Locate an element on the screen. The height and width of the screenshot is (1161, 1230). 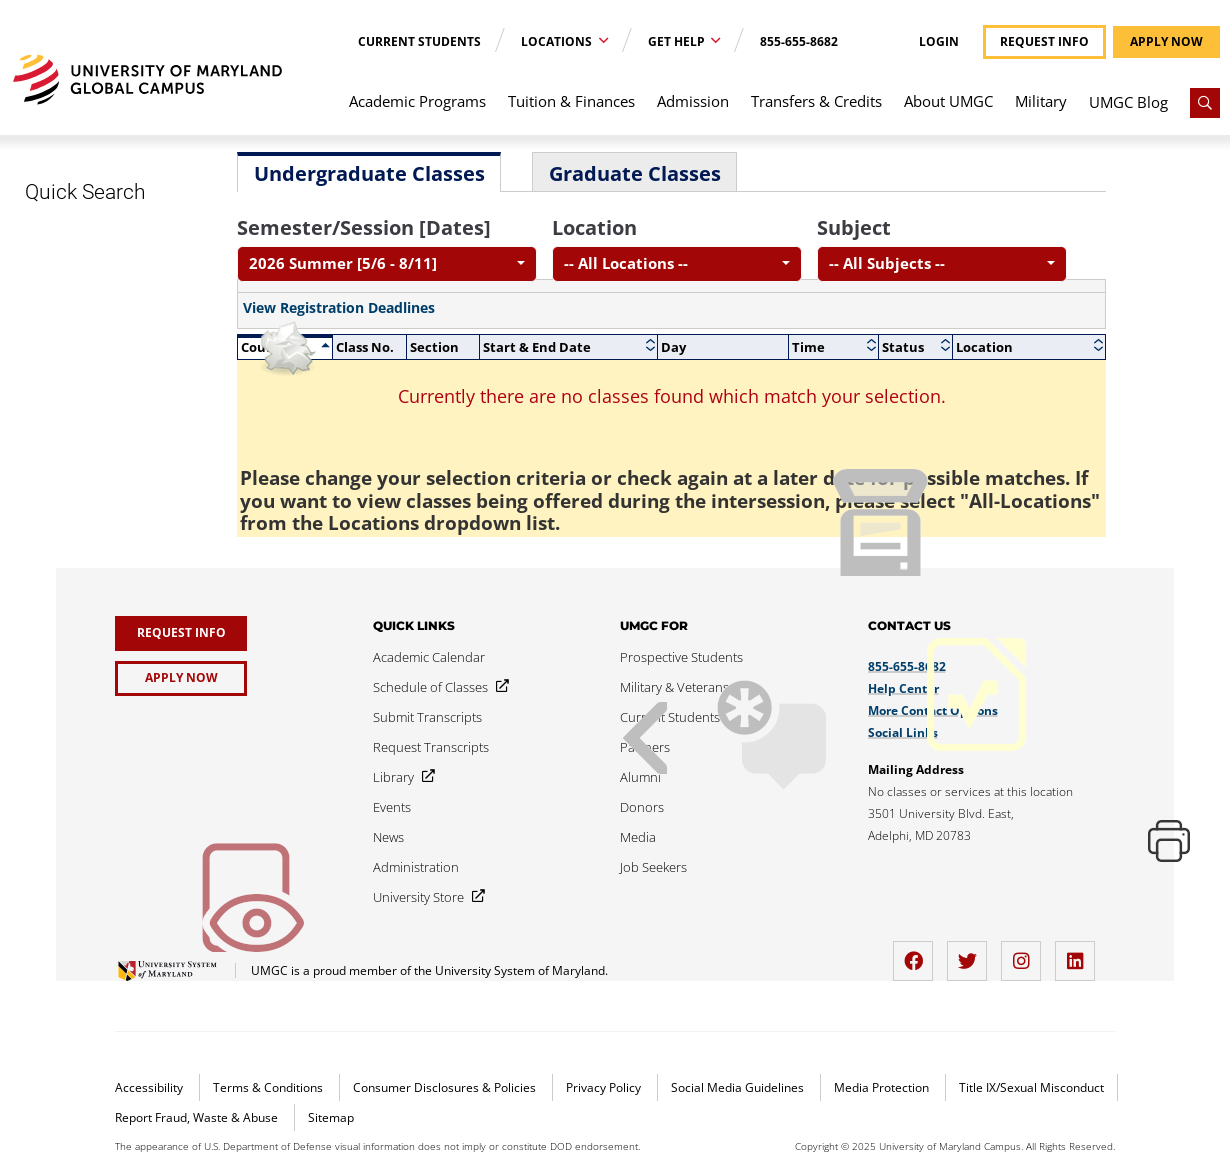
configure notification settings is located at coordinates (772, 735).